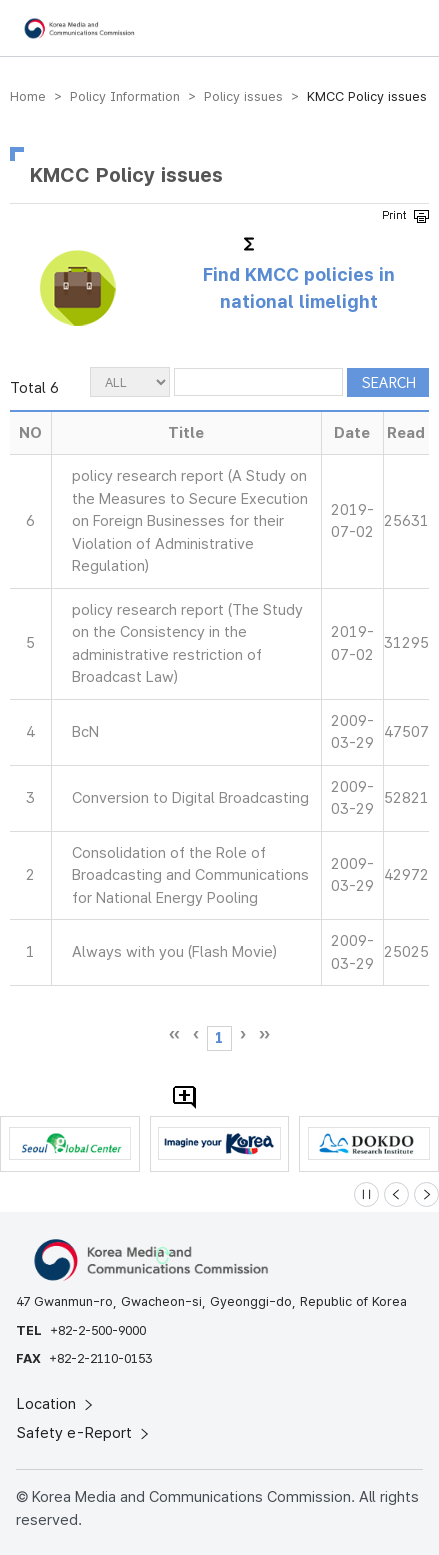 The width and height of the screenshot is (439, 1555). What do you see at coordinates (162, 1255) in the screenshot?
I see `refresh or reload content` at bounding box center [162, 1255].